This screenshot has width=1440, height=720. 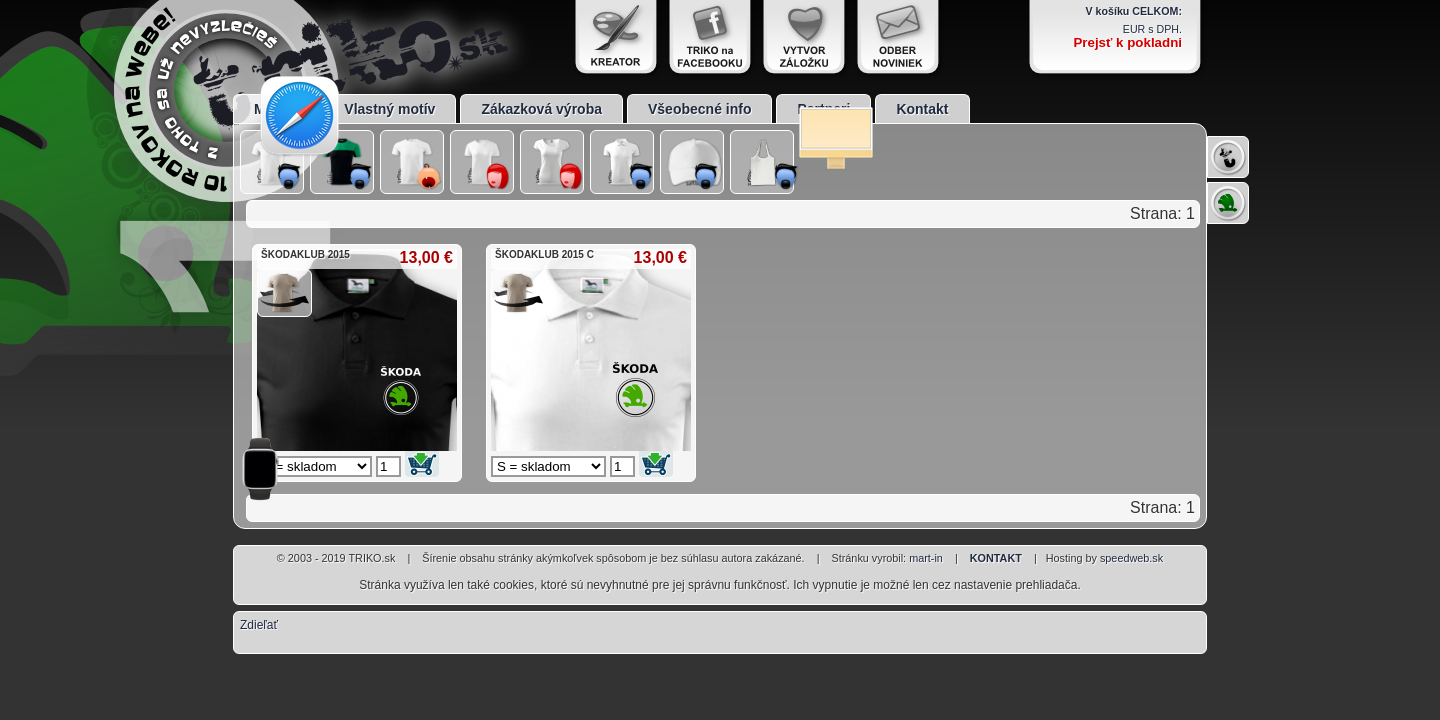 What do you see at coordinates (260, 469) in the screenshot?
I see `manage your connected Apple Watch SE` at bounding box center [260, 469].